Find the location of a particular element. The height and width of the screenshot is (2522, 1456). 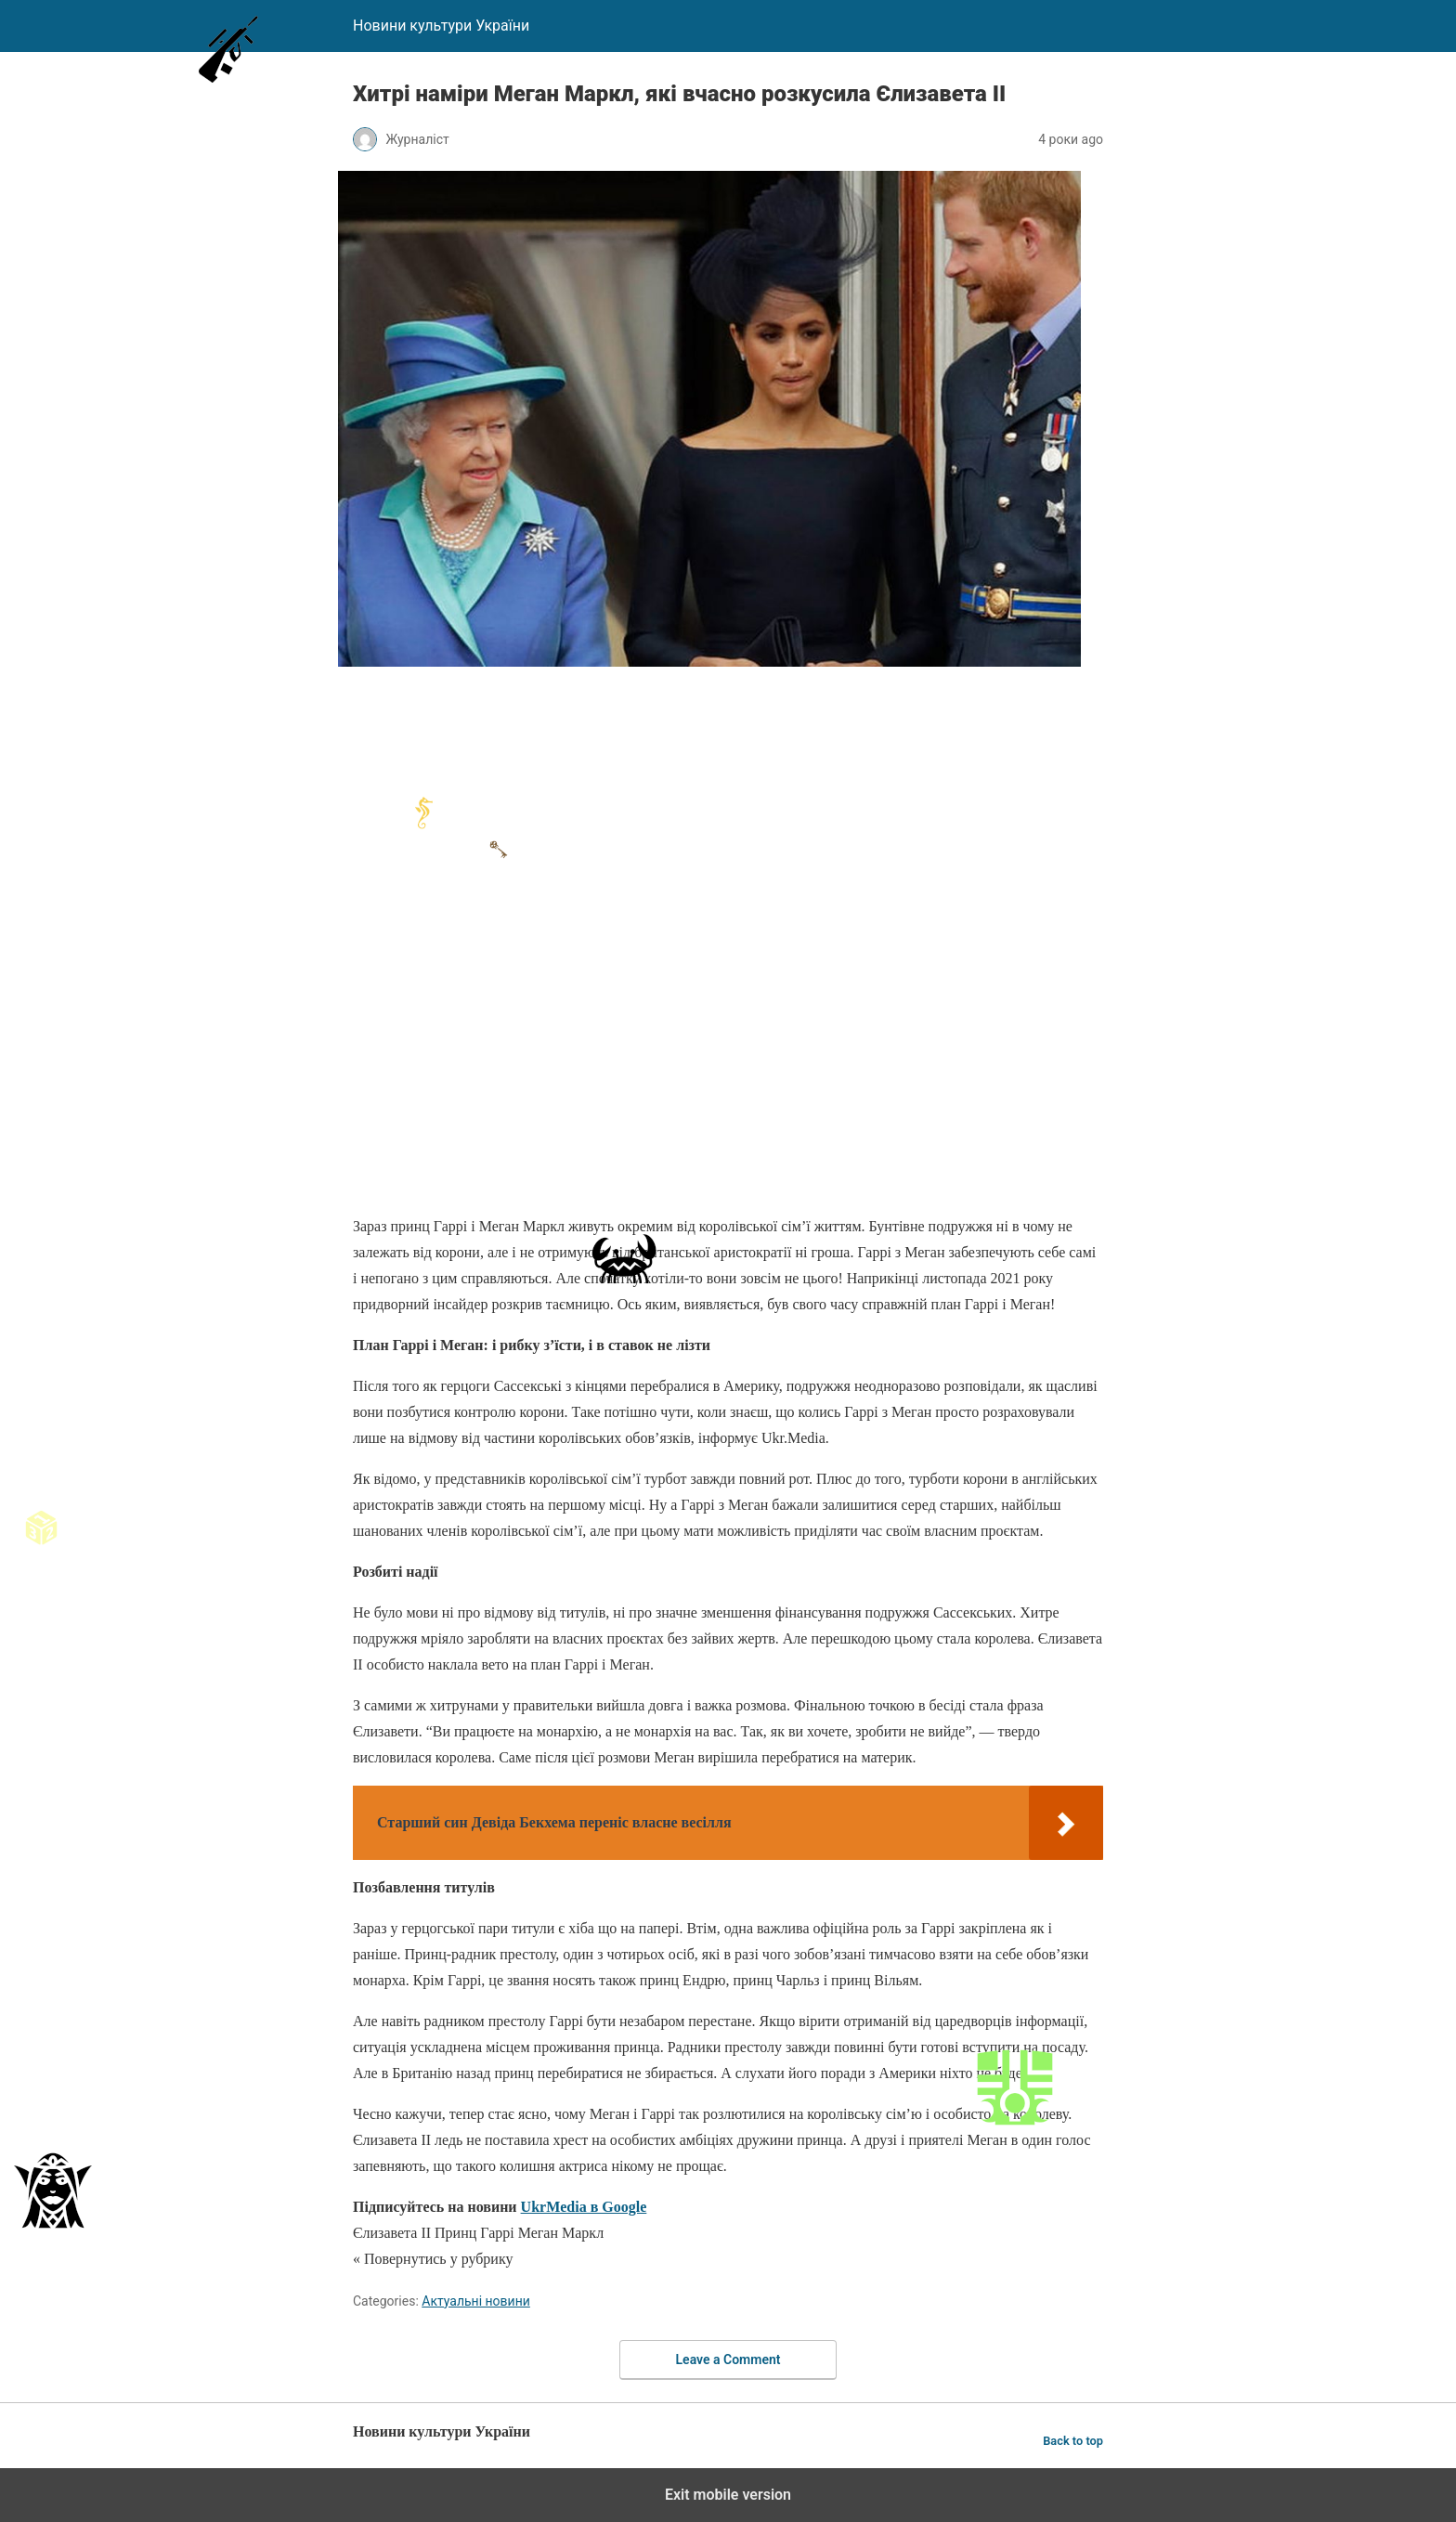

indicates a failed or unsuccessful game action is located at coordinates (624, 1260).